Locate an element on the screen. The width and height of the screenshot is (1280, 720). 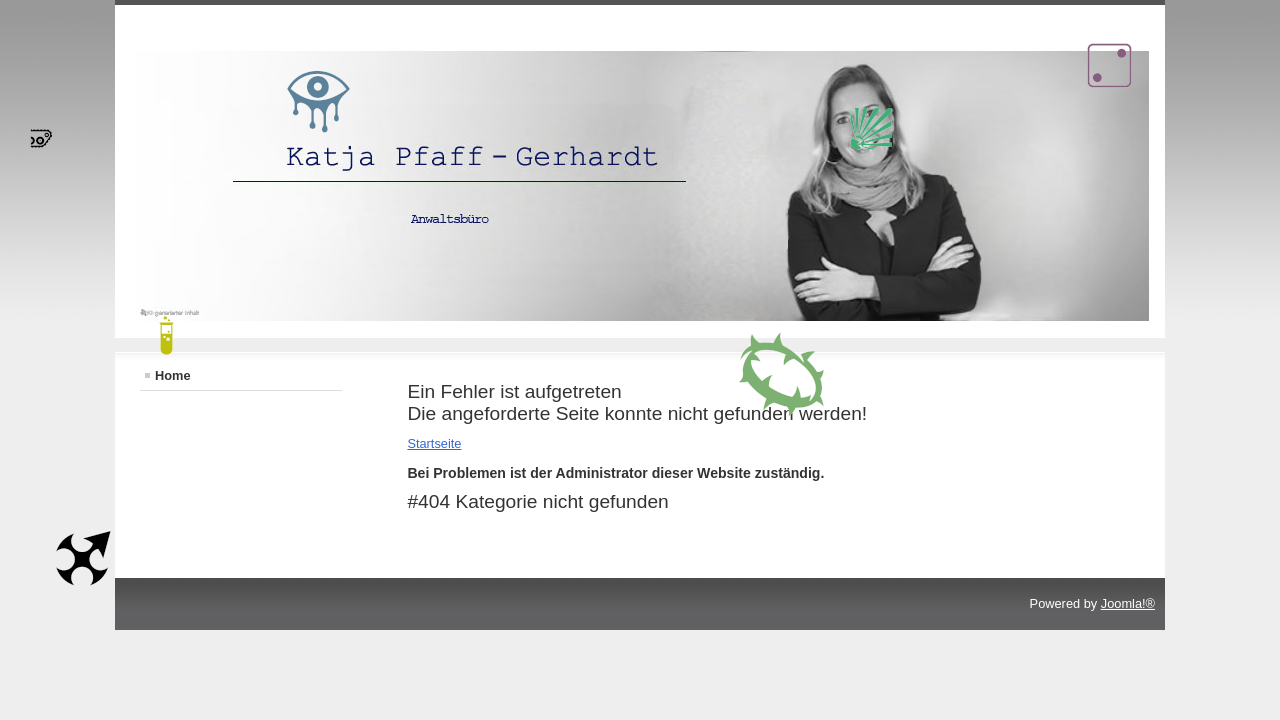
indicates explosive or hazardous materials is located at coordinates (871, 129).